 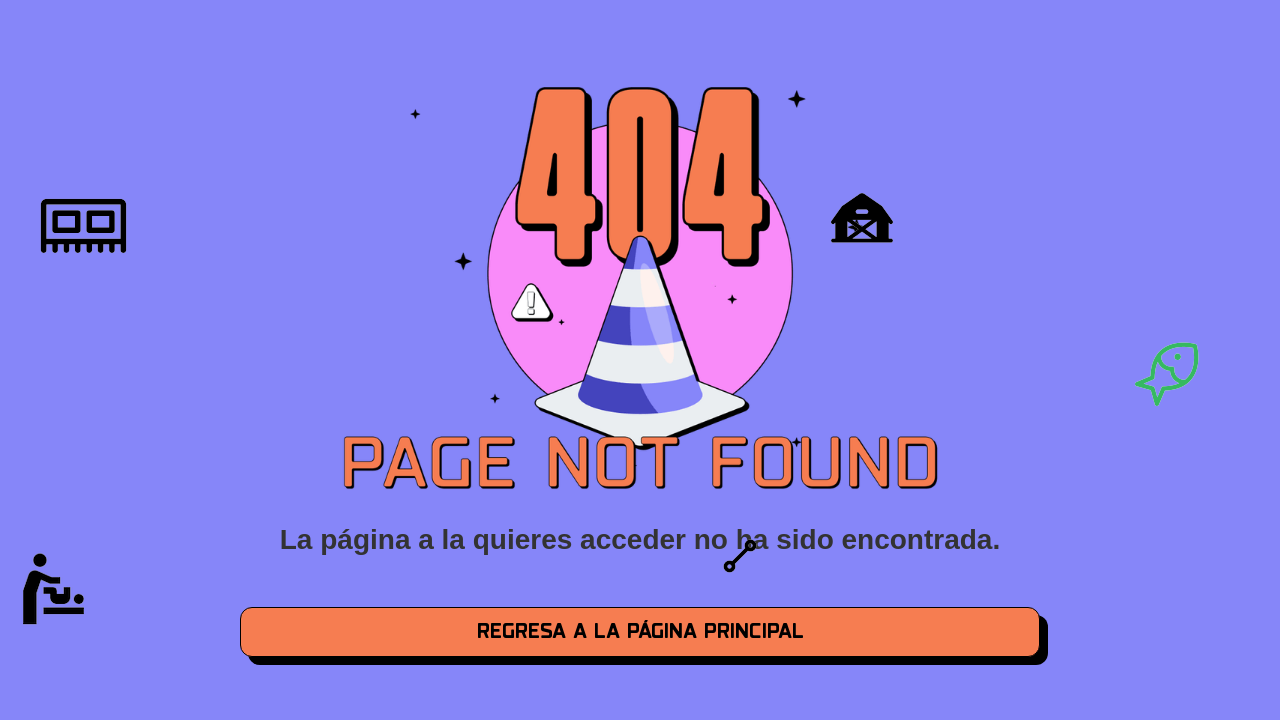 What do you see at coordinates (862, 222) in the screenshot?
I see `access farm or agricultural settings` at bounding box center [862, 222].